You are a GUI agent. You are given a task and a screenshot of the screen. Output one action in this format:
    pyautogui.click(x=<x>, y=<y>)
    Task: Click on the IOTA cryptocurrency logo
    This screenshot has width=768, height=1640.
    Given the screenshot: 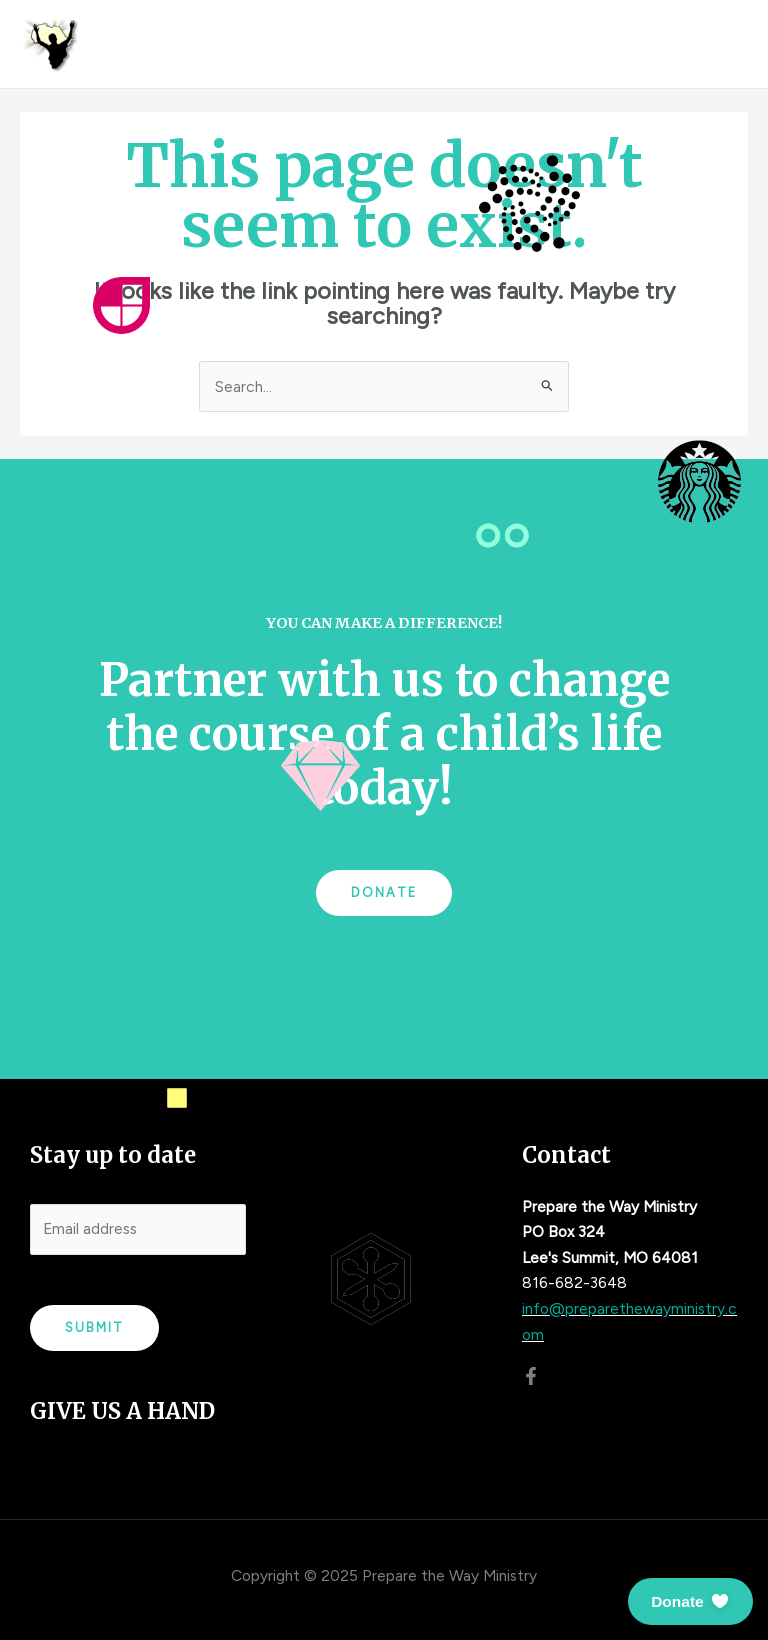 What is the action you would take?
    pyautogui.click(x=529, y=203)
    